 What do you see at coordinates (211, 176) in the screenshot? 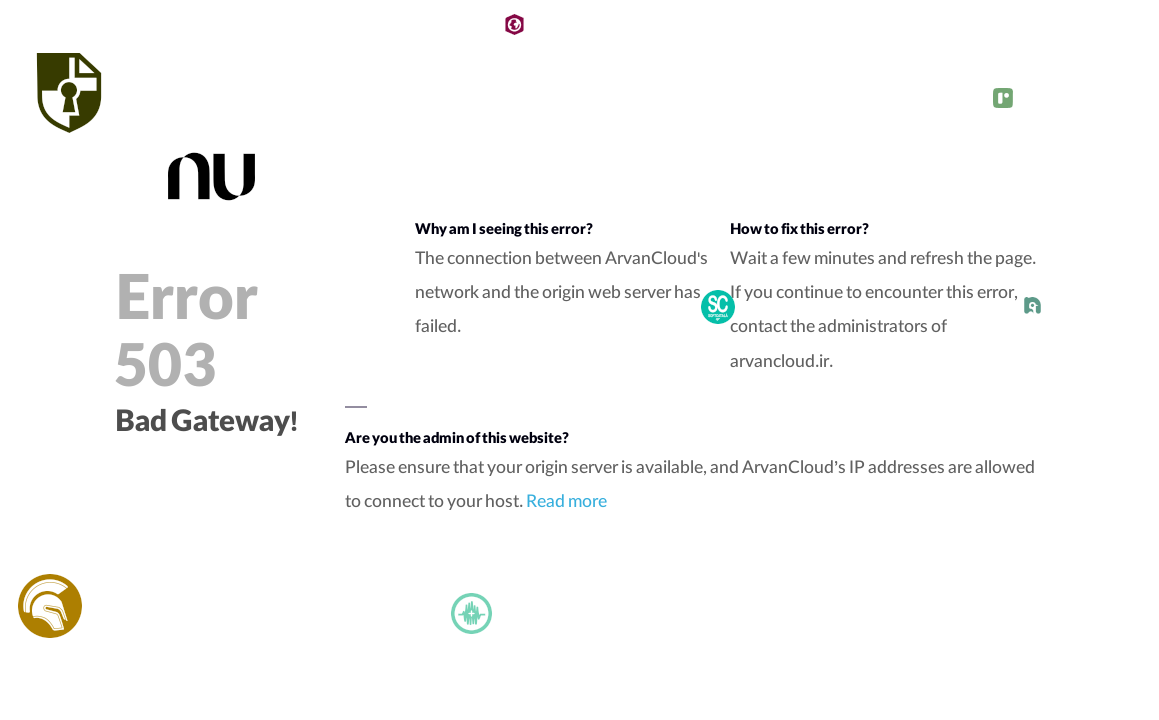
I see `open the Nubank app` at bounding box center [211, 176].